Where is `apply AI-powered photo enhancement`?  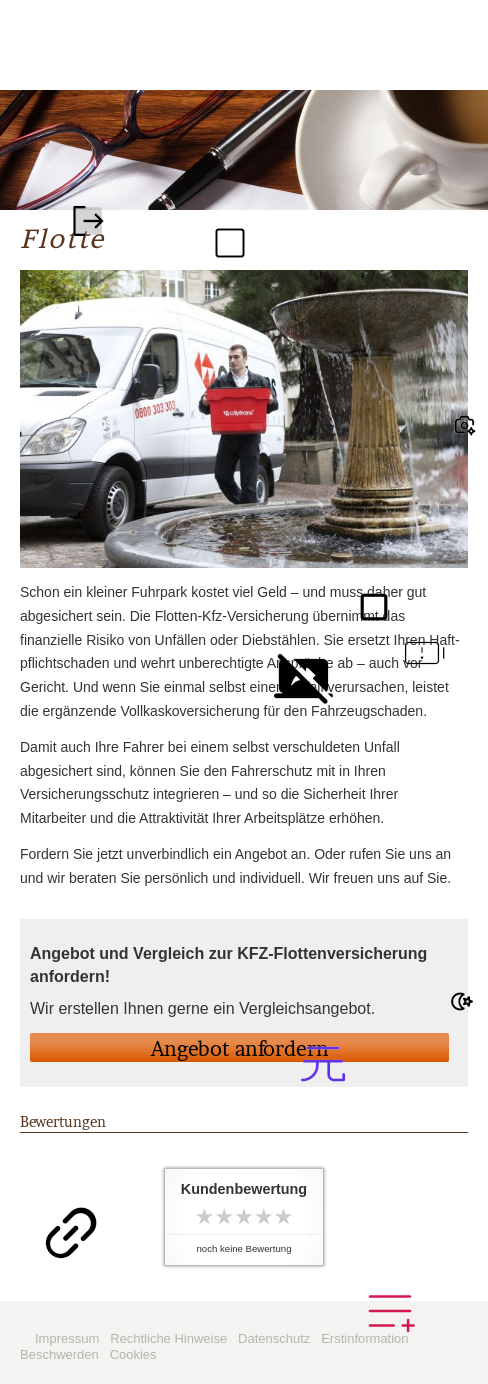 apply AI-powered photo enhancement is located at coordinates (464, 424).